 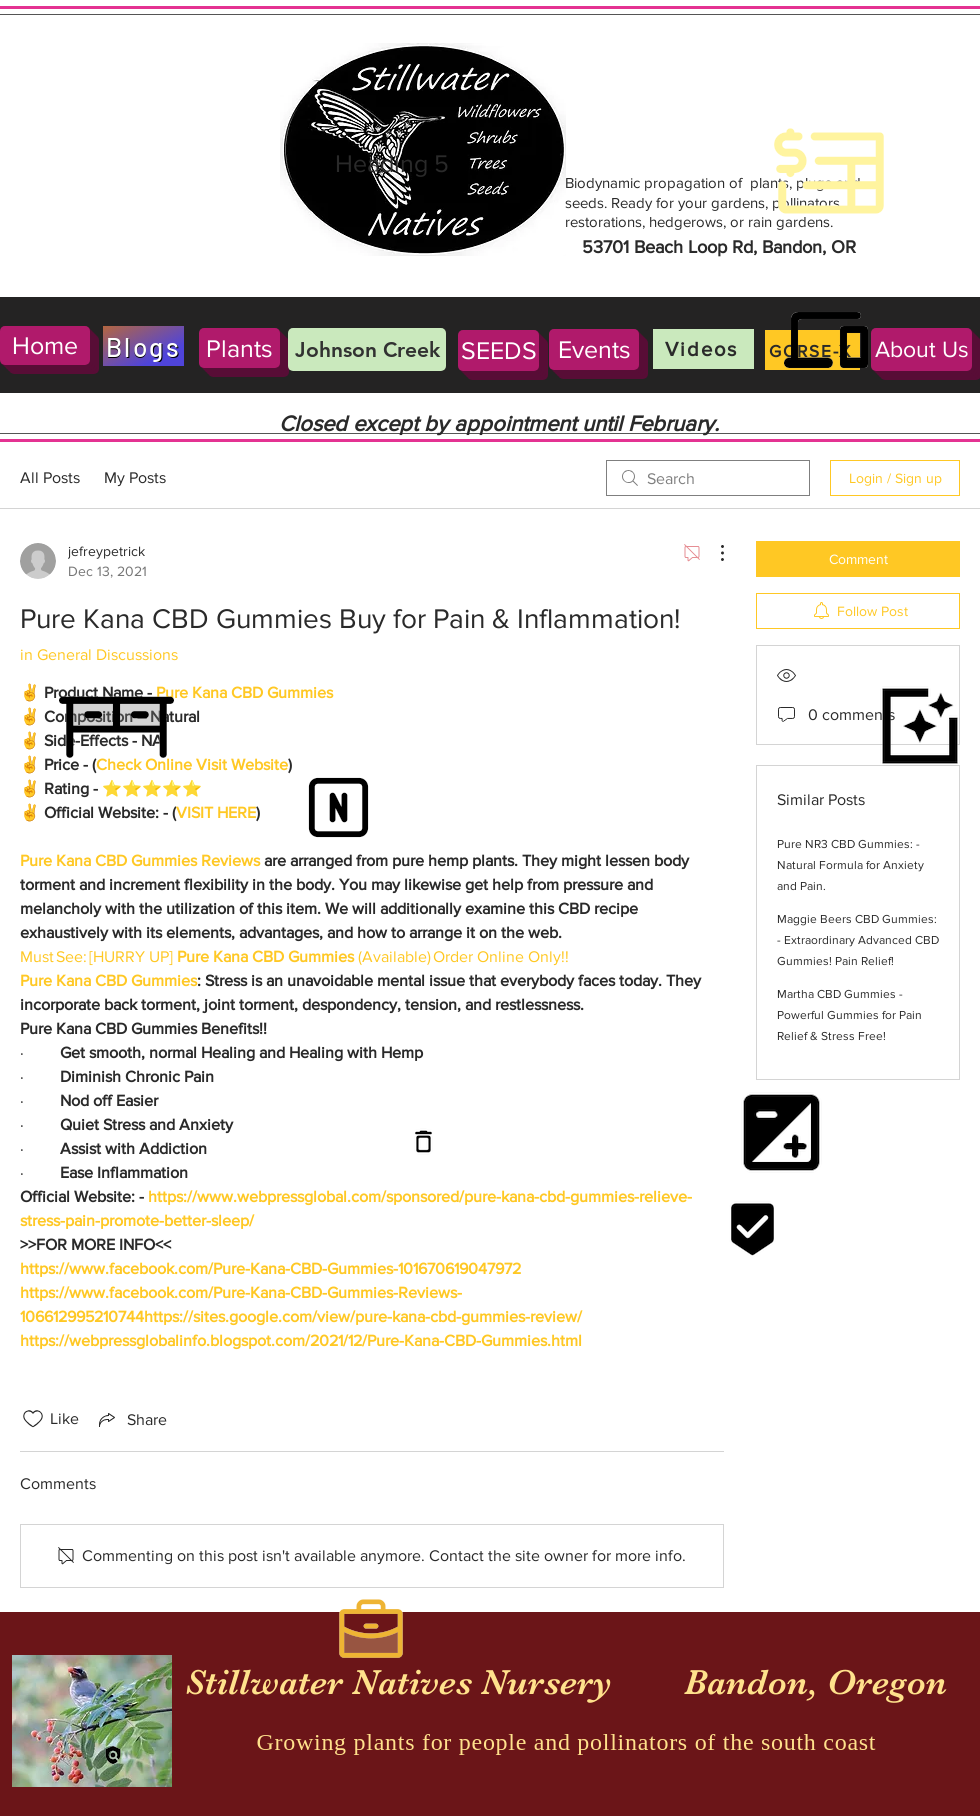 What do you see at coordinates (920, 726) in the screenshot?
I see `apply filters or effects to a photo` at bounding box center [920, 726].